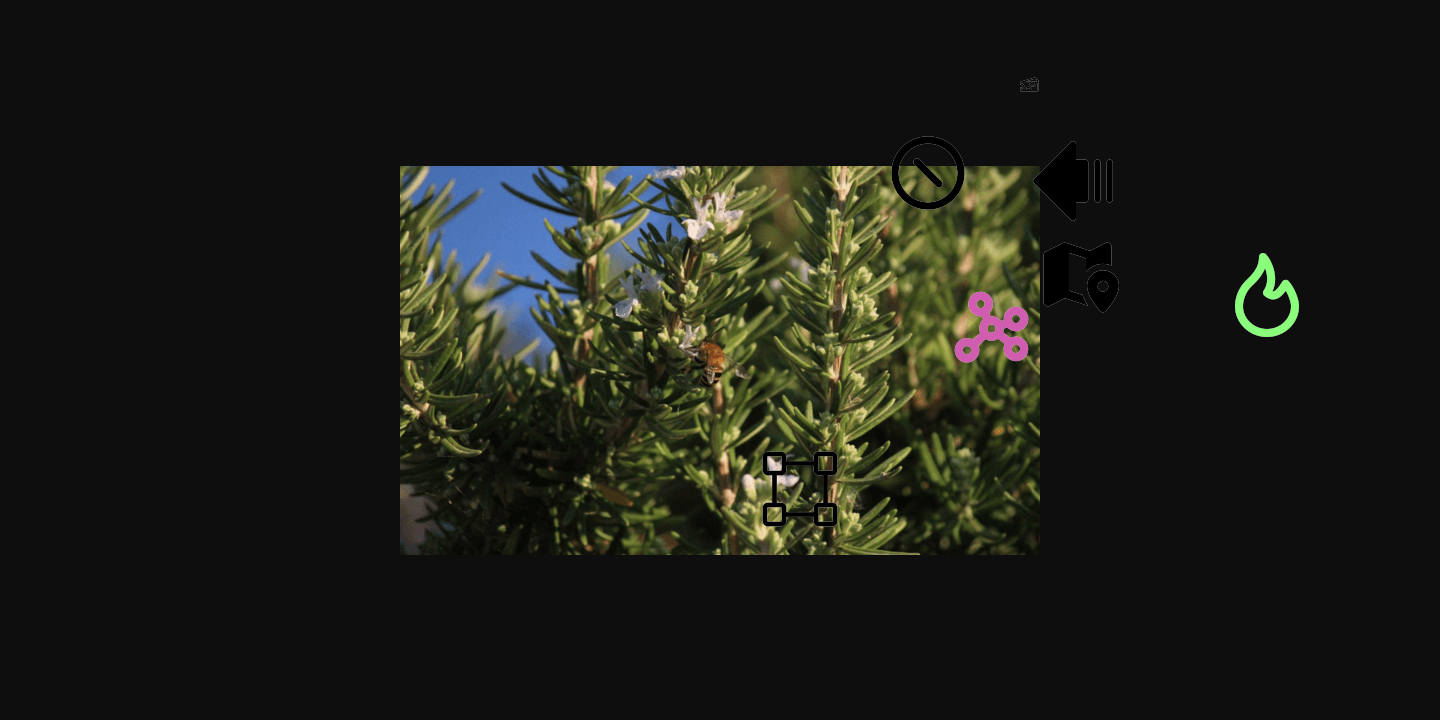 This screenshot has height=720, width=1440. Describe the element at coordinates (800, 489) in the screenshot. I see `select or resize an object's boundaries` at that location.